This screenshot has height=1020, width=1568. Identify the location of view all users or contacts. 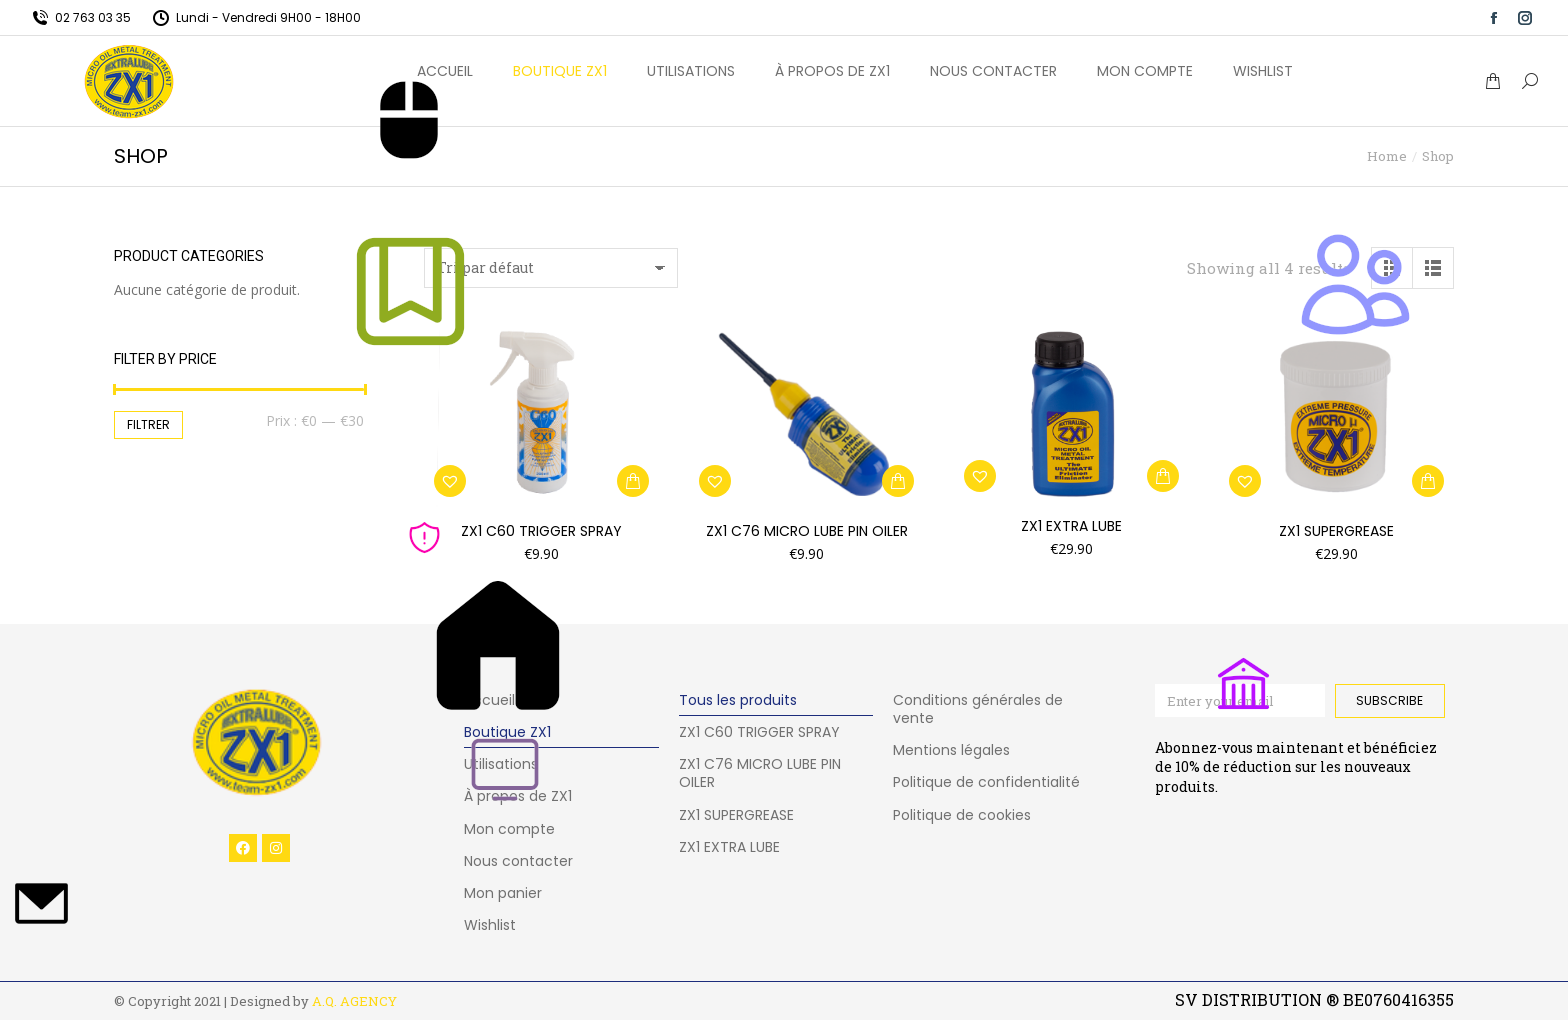
(1355, 284).